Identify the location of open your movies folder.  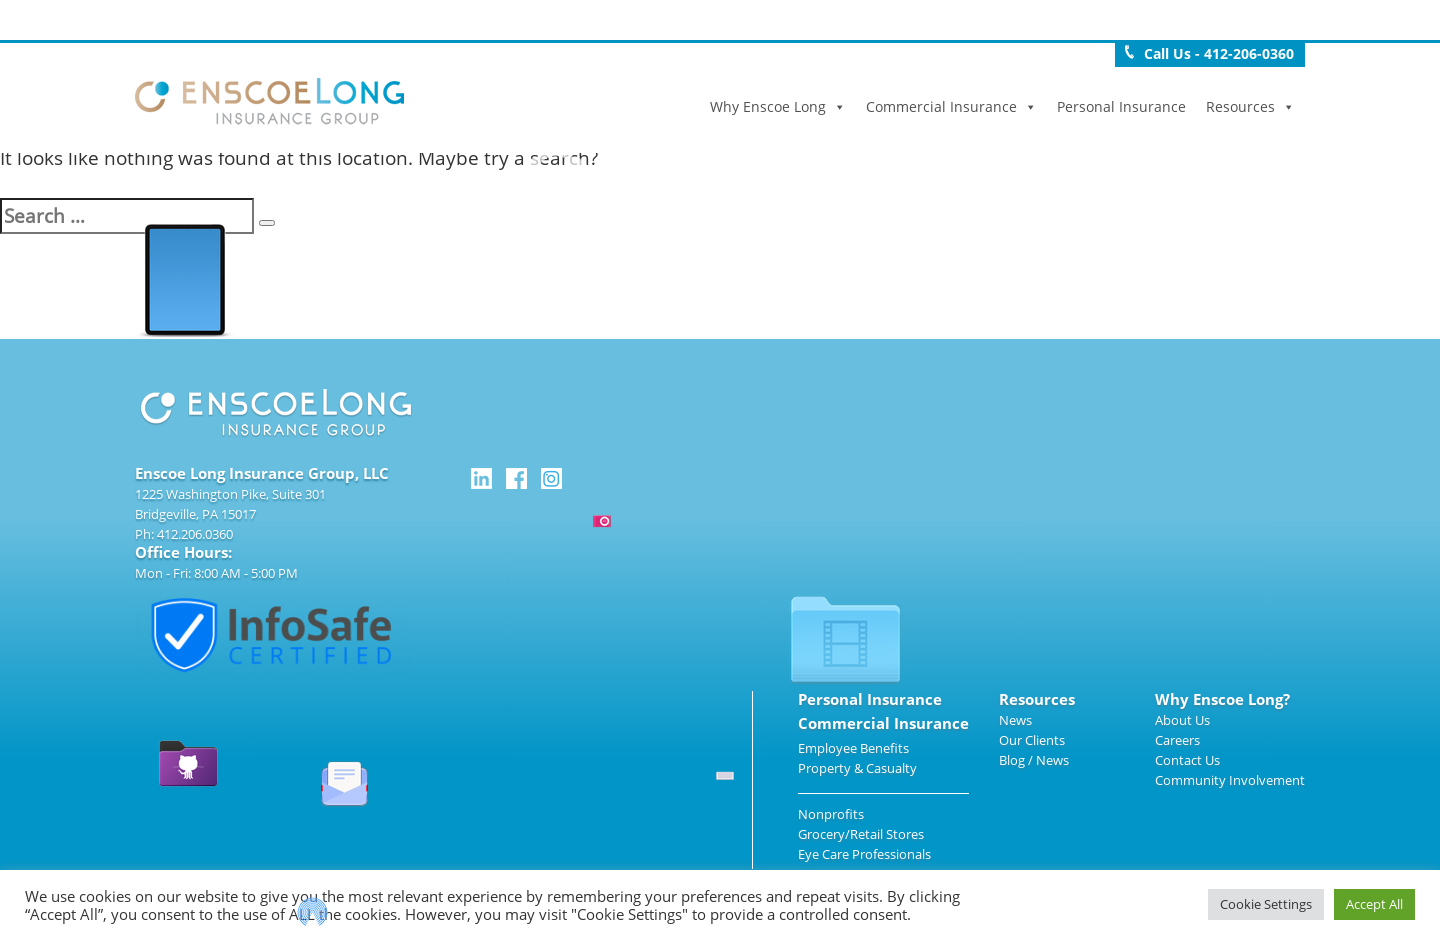
(845, 639).